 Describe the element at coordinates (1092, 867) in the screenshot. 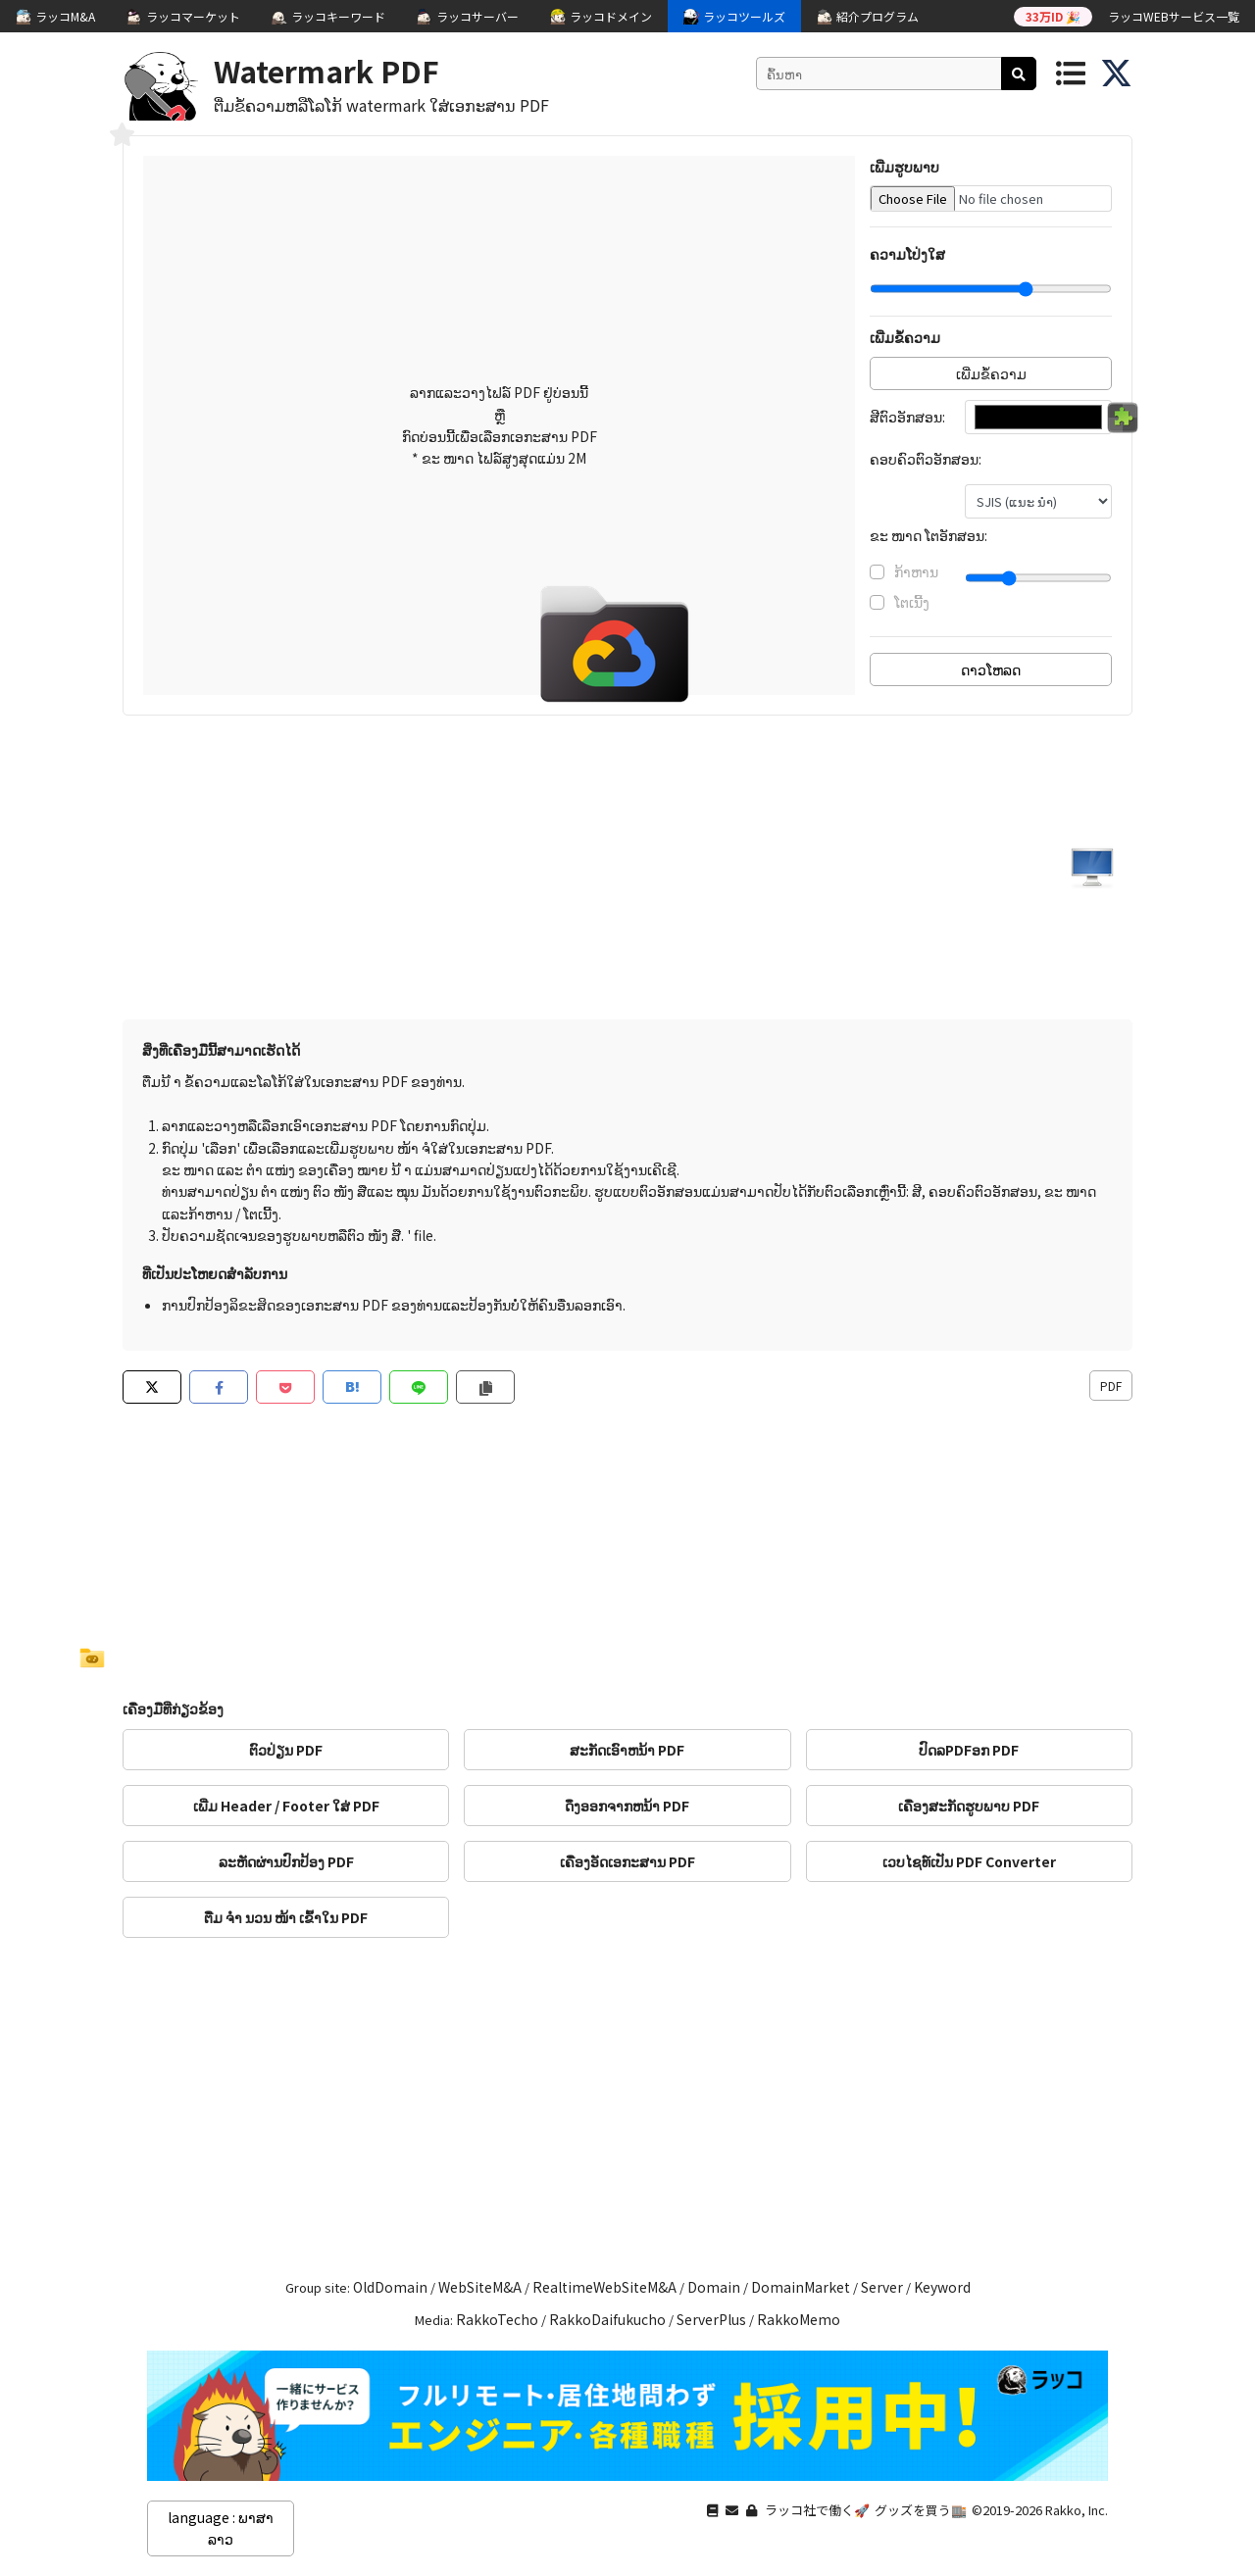

I see `display or monitor settings` at that location.